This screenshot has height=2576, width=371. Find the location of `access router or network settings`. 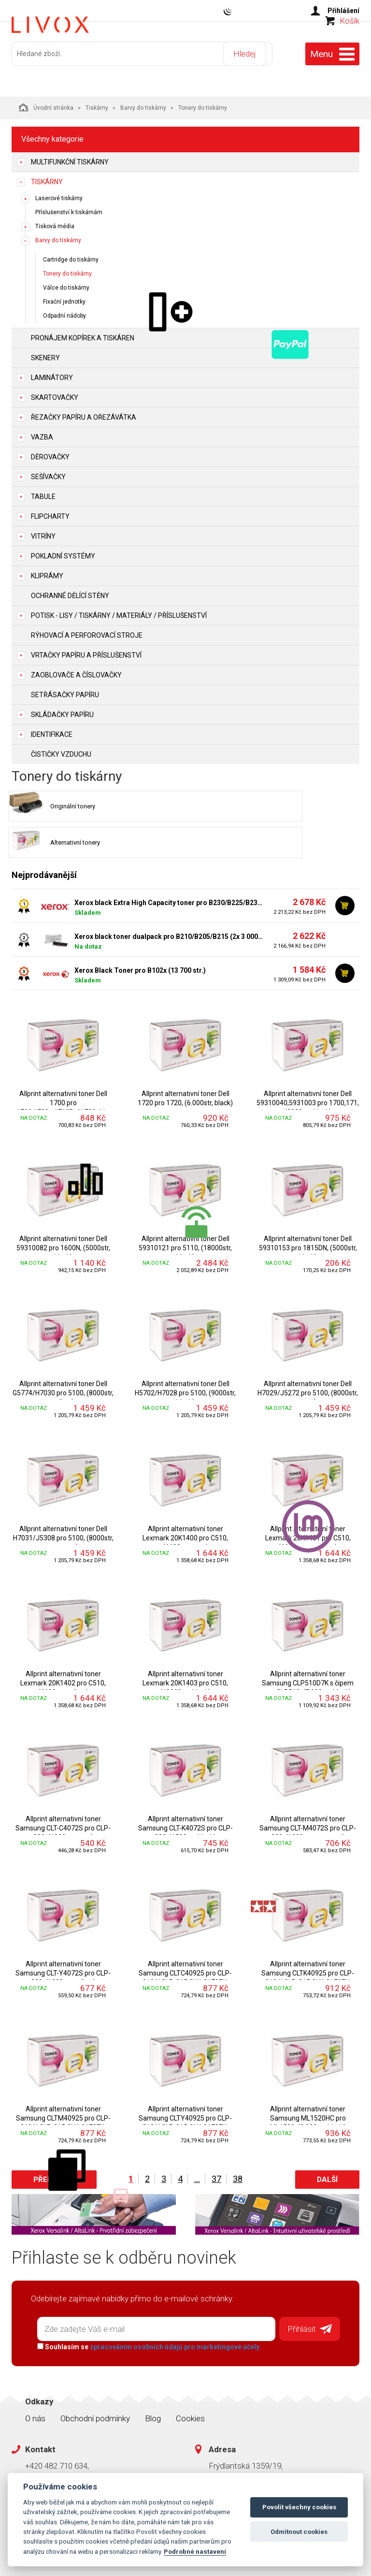

access router or network settings is located at coordinates (196, 1222).